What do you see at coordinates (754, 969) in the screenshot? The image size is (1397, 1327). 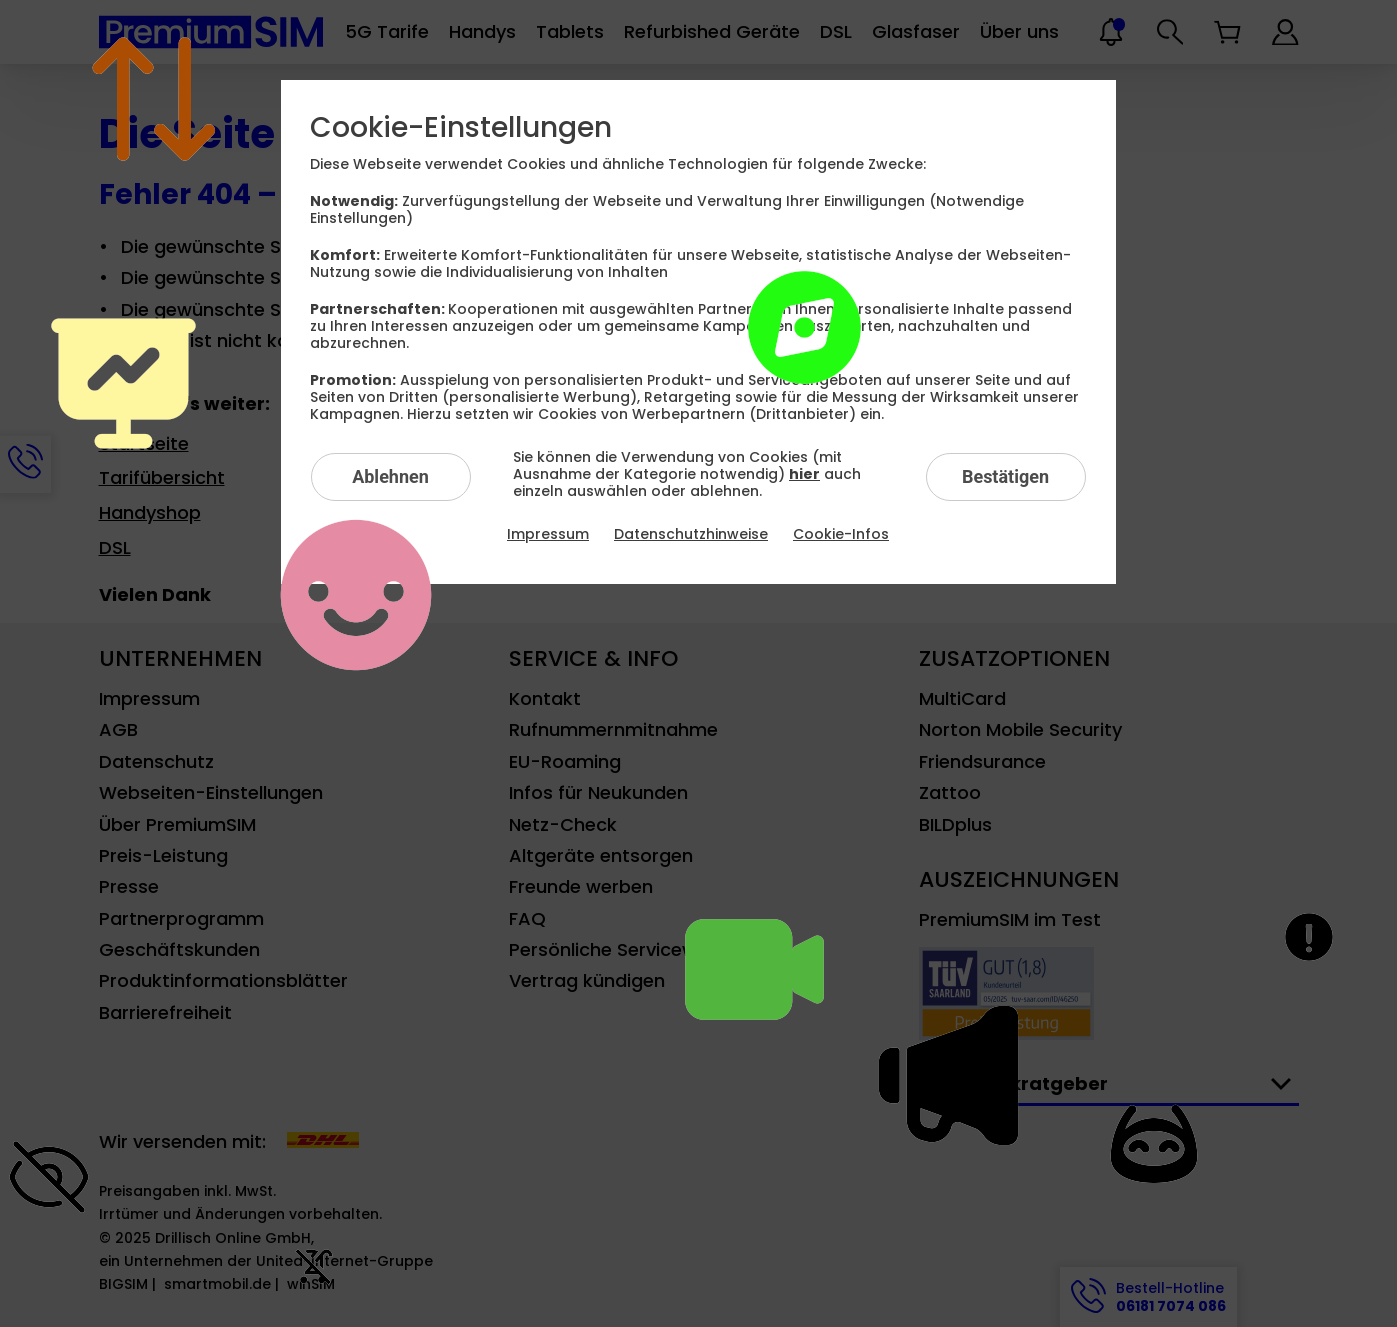 I see `start a video call` at bounding box center [754, 969].